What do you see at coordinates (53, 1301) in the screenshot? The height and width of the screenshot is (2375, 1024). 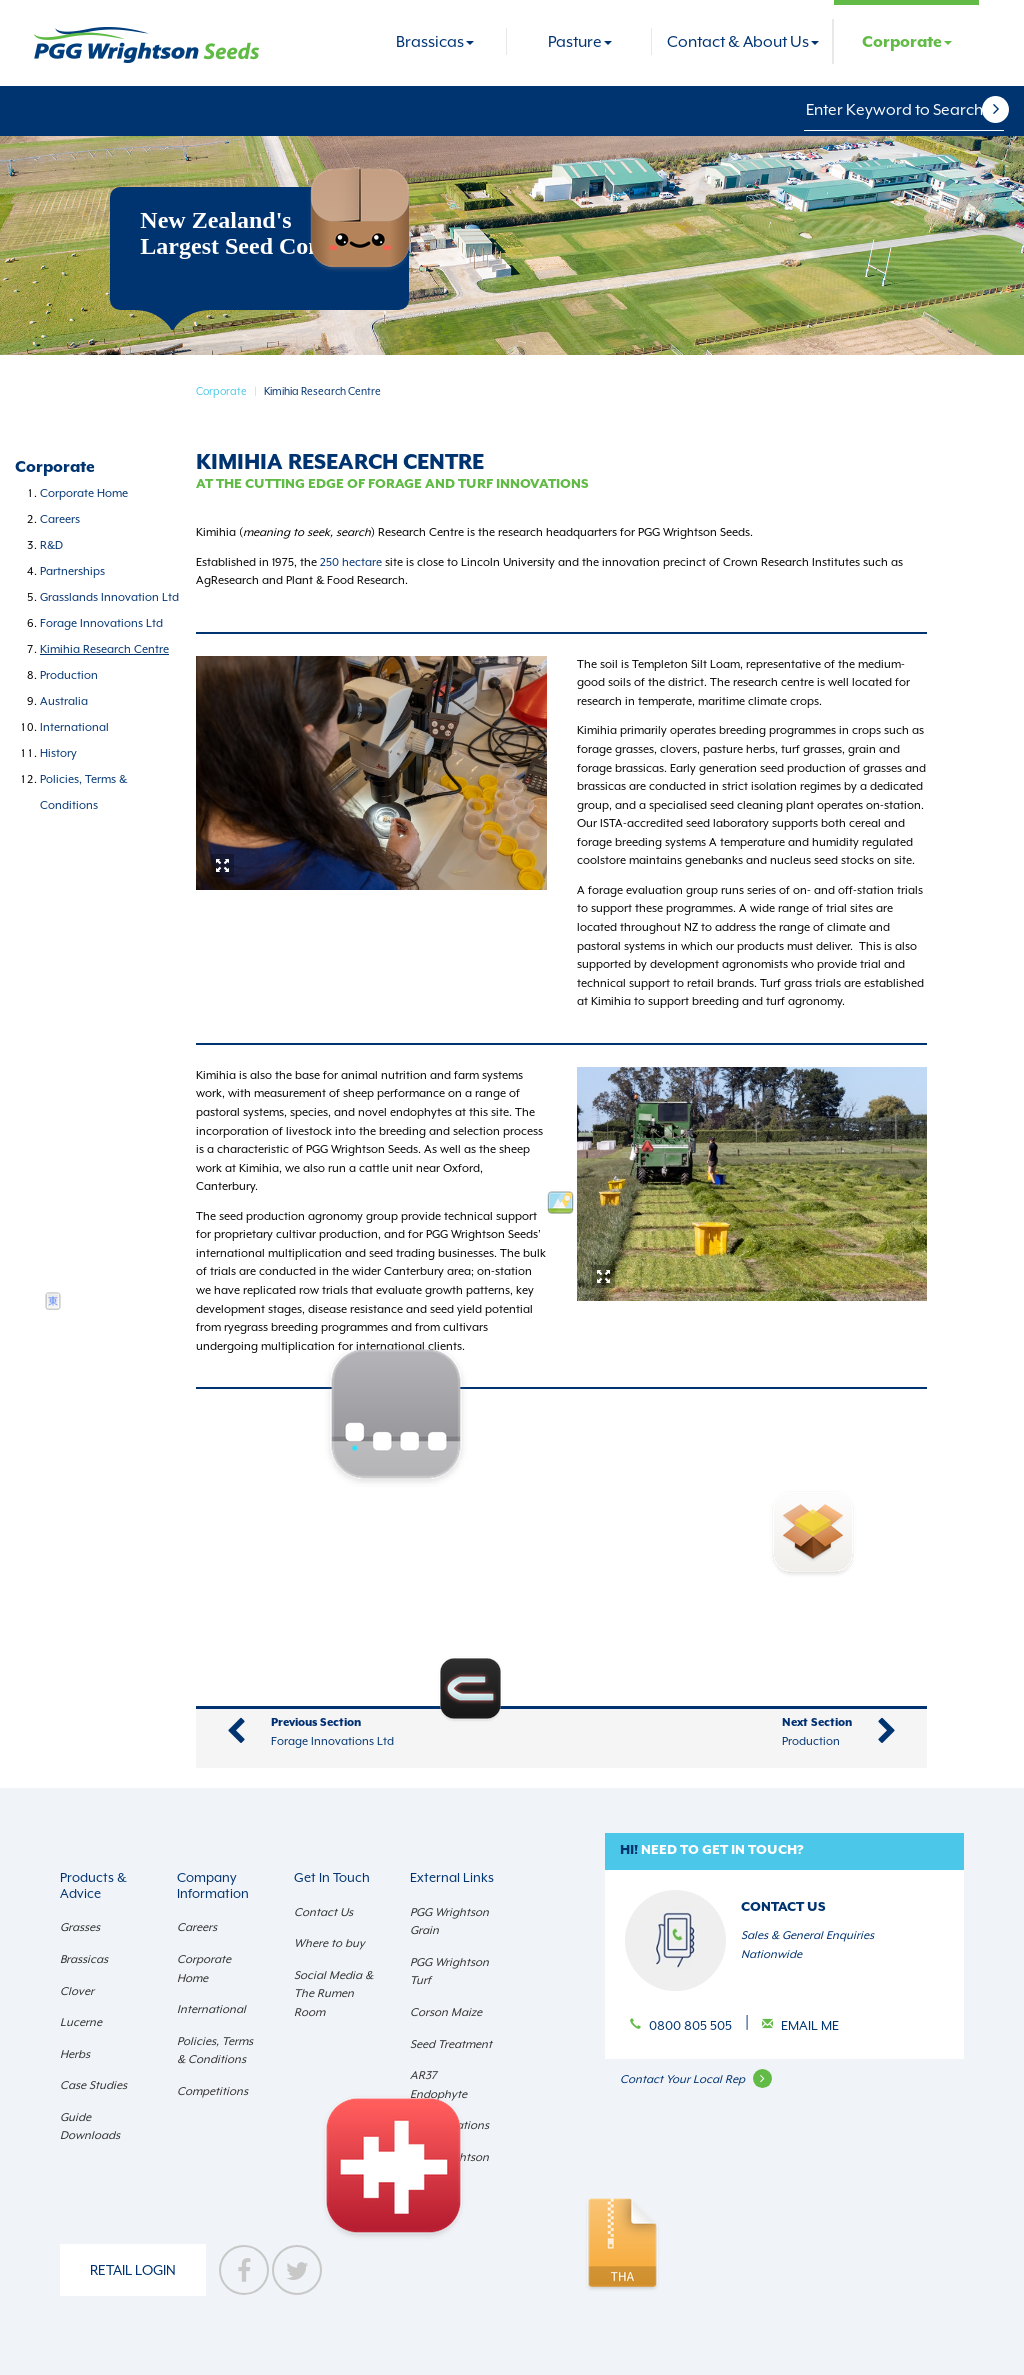 I see `launch the mahjongg tile matching game` at bounding box center [53, 1301].